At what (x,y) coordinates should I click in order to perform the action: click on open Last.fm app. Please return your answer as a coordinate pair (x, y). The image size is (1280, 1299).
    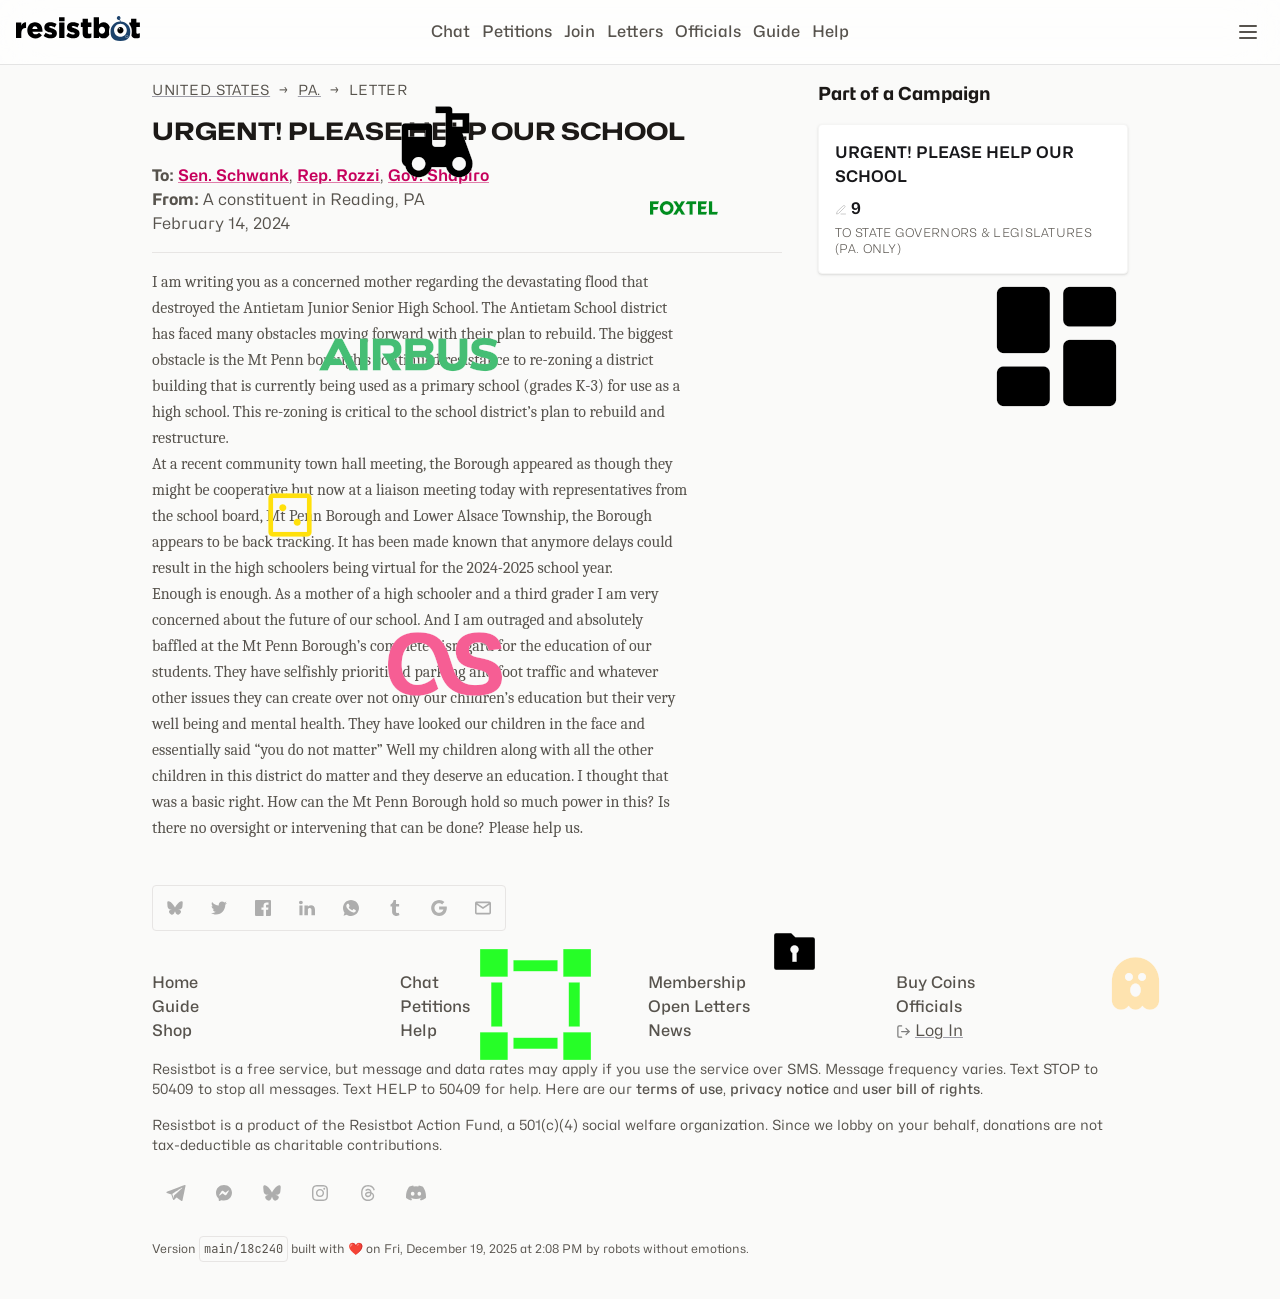
    Looking at the image, I should click on (445, 664).